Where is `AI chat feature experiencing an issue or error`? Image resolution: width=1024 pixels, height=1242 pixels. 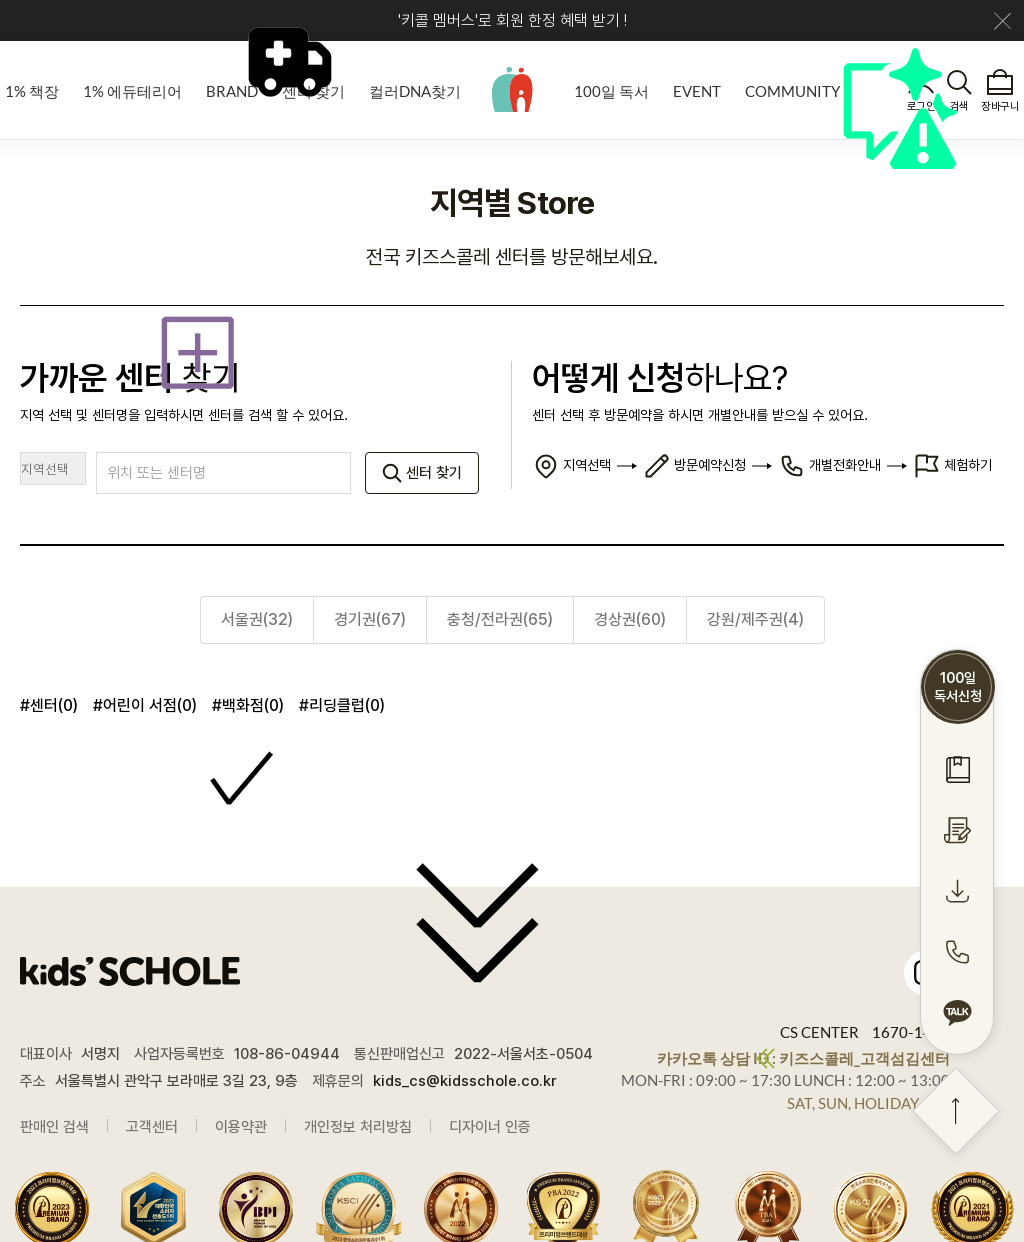
AI chat feature experiencing an issue or error is located at coordinates (896, 108).